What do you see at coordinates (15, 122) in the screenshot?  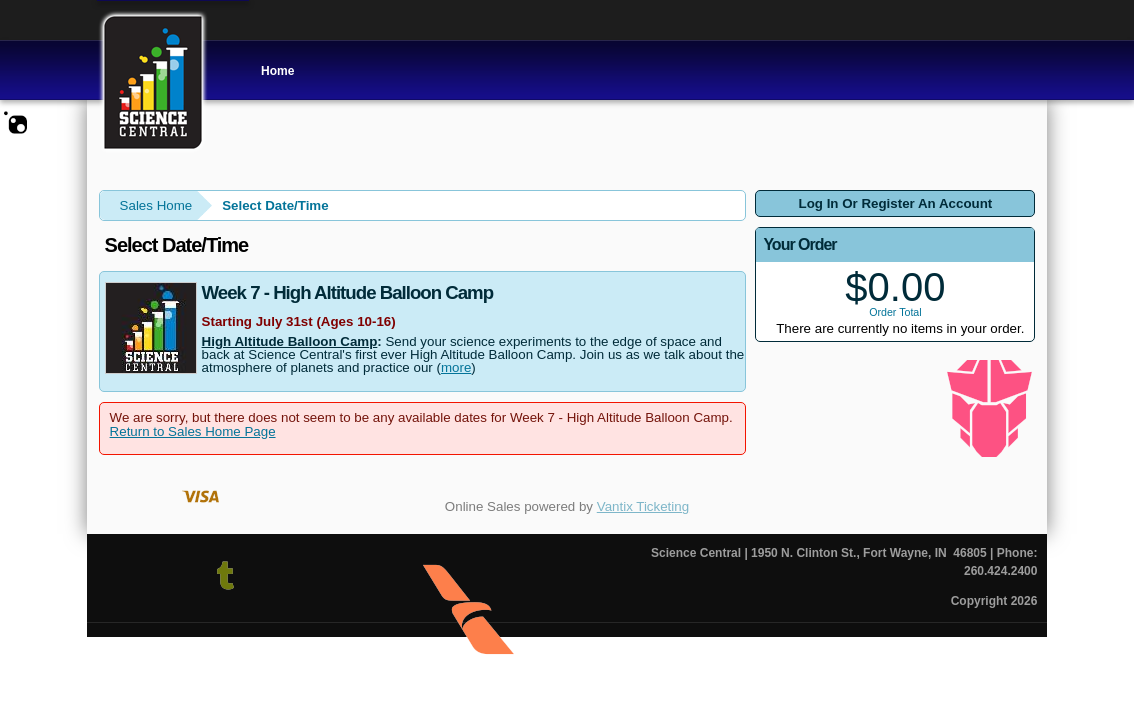 I see `nuget package manager logo` at bounding box center [15, 122].